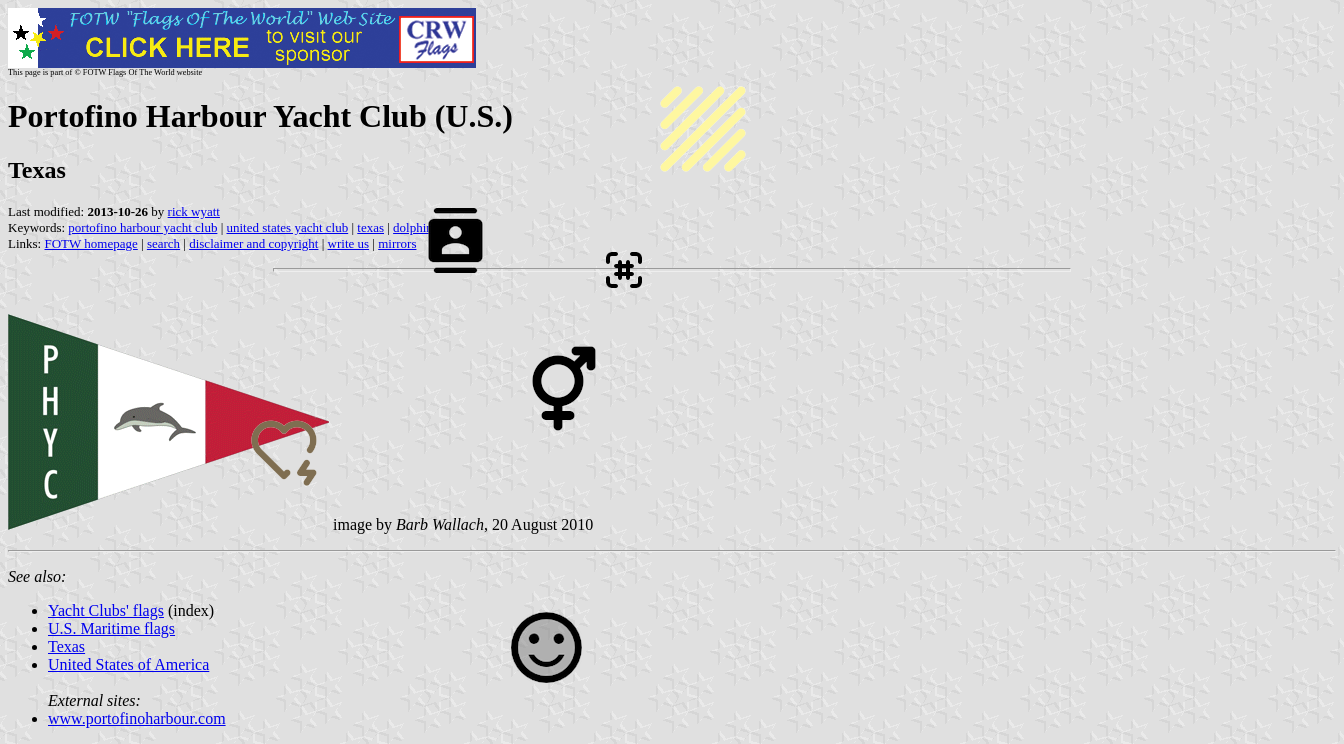 The image size is (1344, 744). What do you see at coordinates (703, 129) in the screenshot?
I see `apply texture or pattern to selection` at bounding box center [703, 129].